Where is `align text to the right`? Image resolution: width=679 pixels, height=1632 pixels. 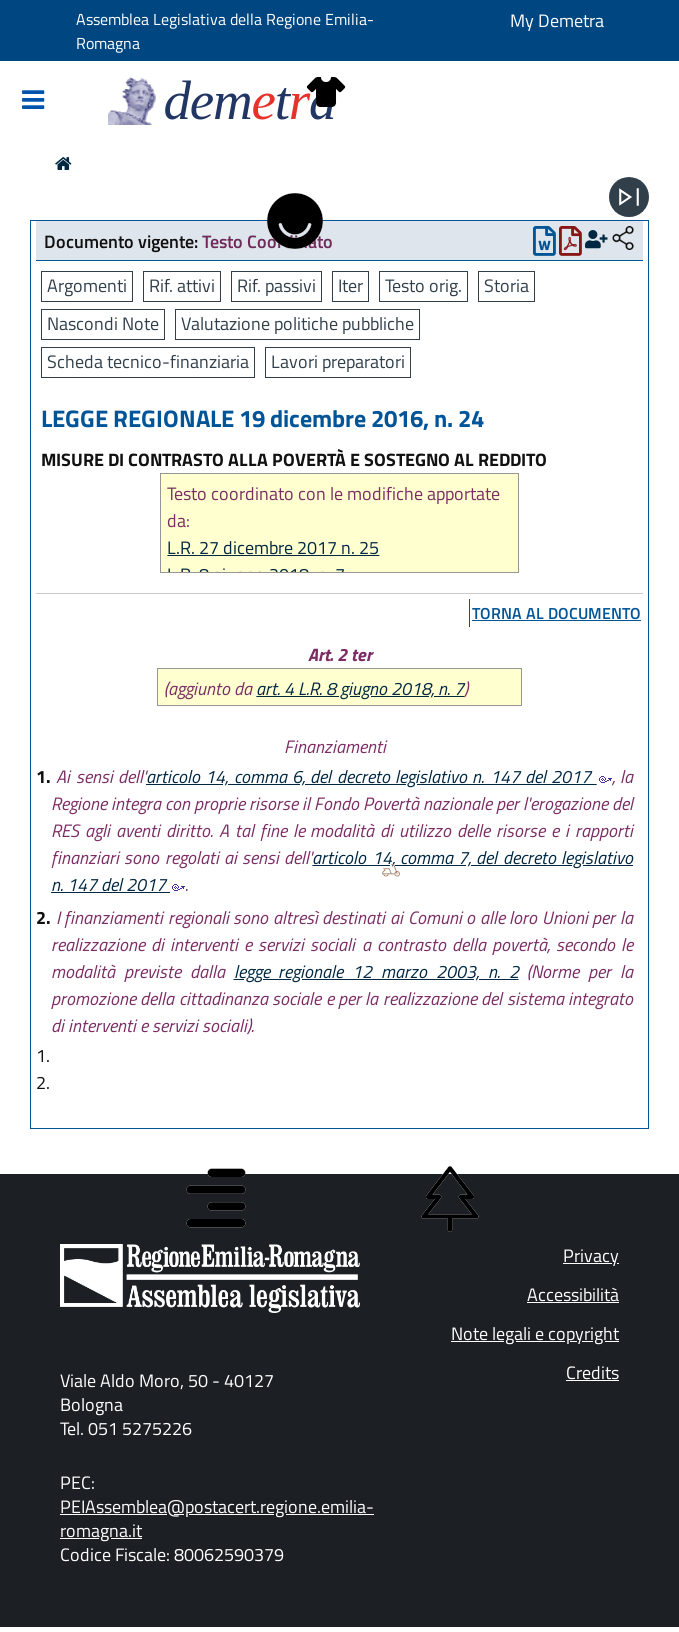 align text to the right is located at coordinates (216, 1198).